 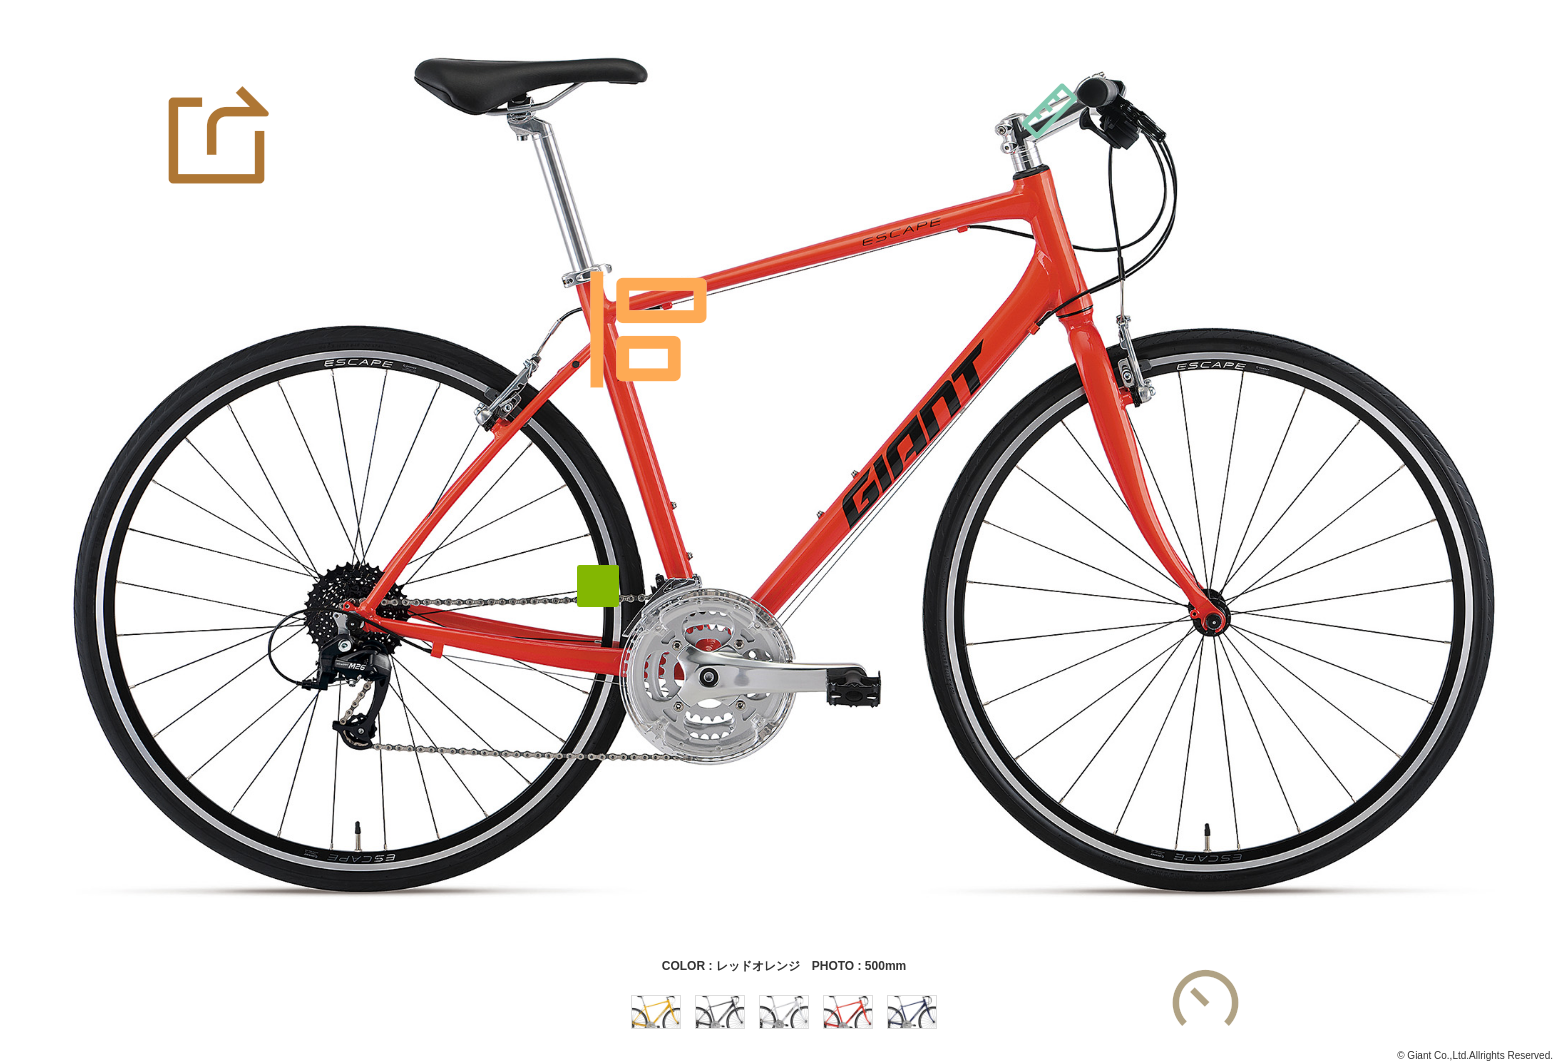 I want to click on reduce playback speed, so click(x=1205, y=999).